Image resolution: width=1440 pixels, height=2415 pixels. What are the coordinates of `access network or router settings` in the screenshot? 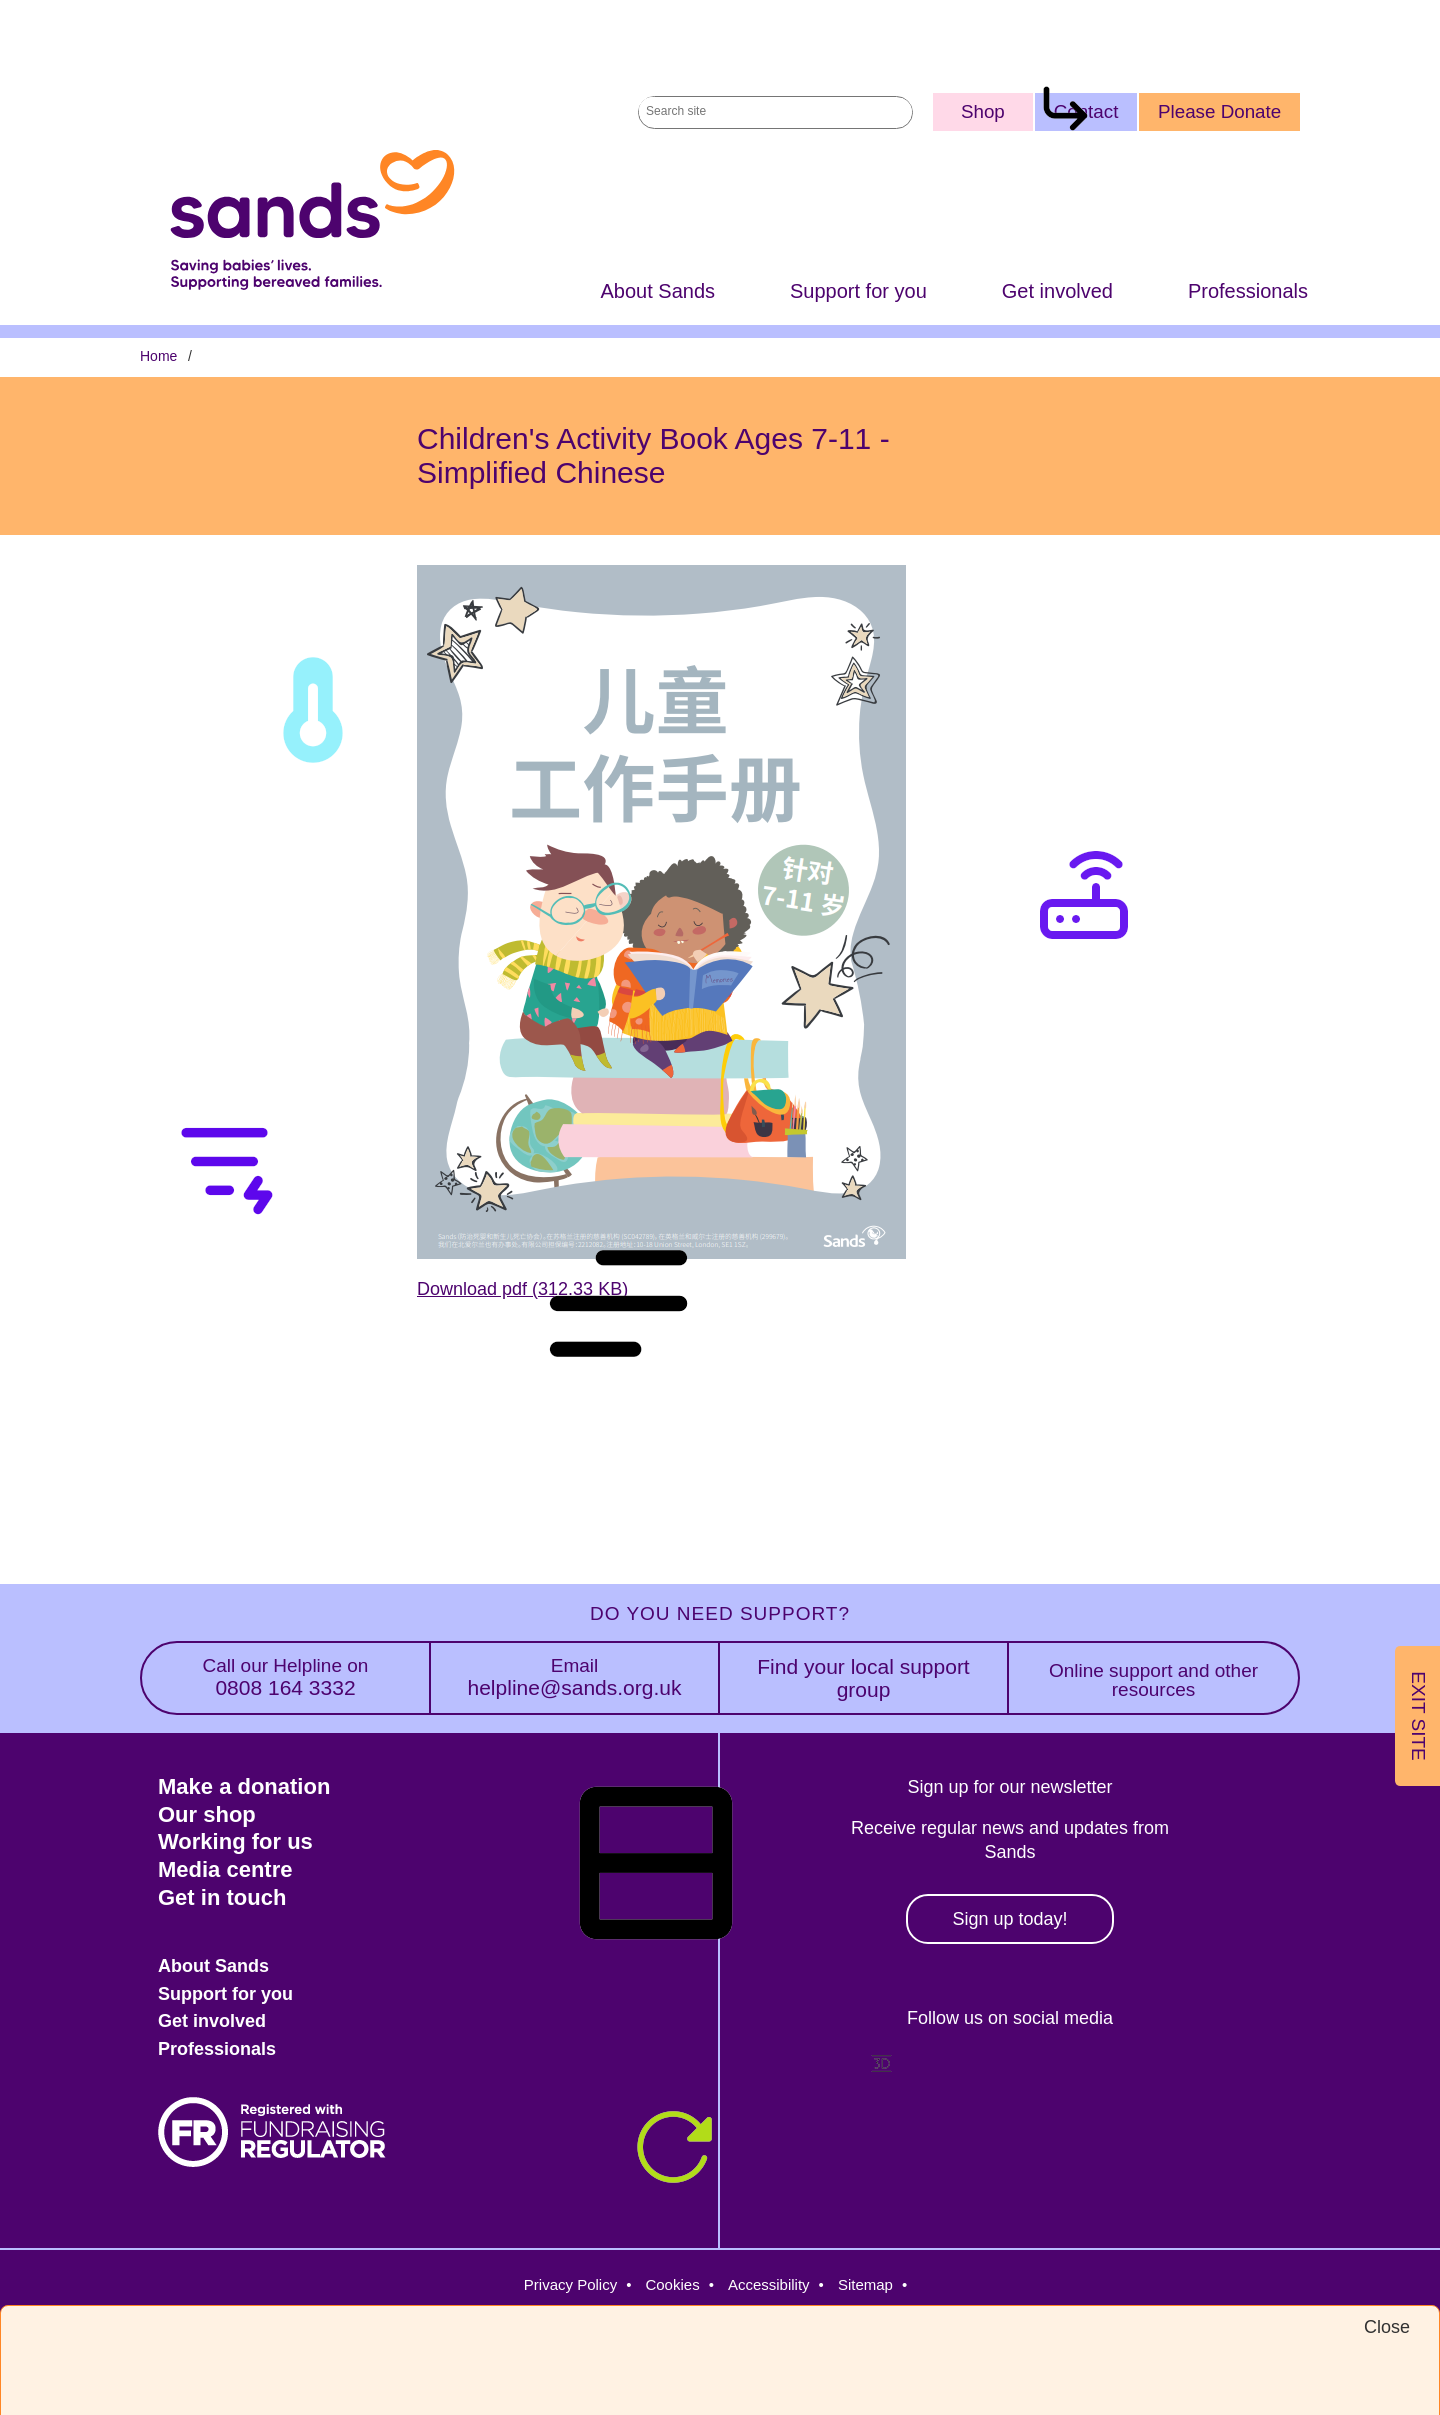 It's located at (1084, 895).